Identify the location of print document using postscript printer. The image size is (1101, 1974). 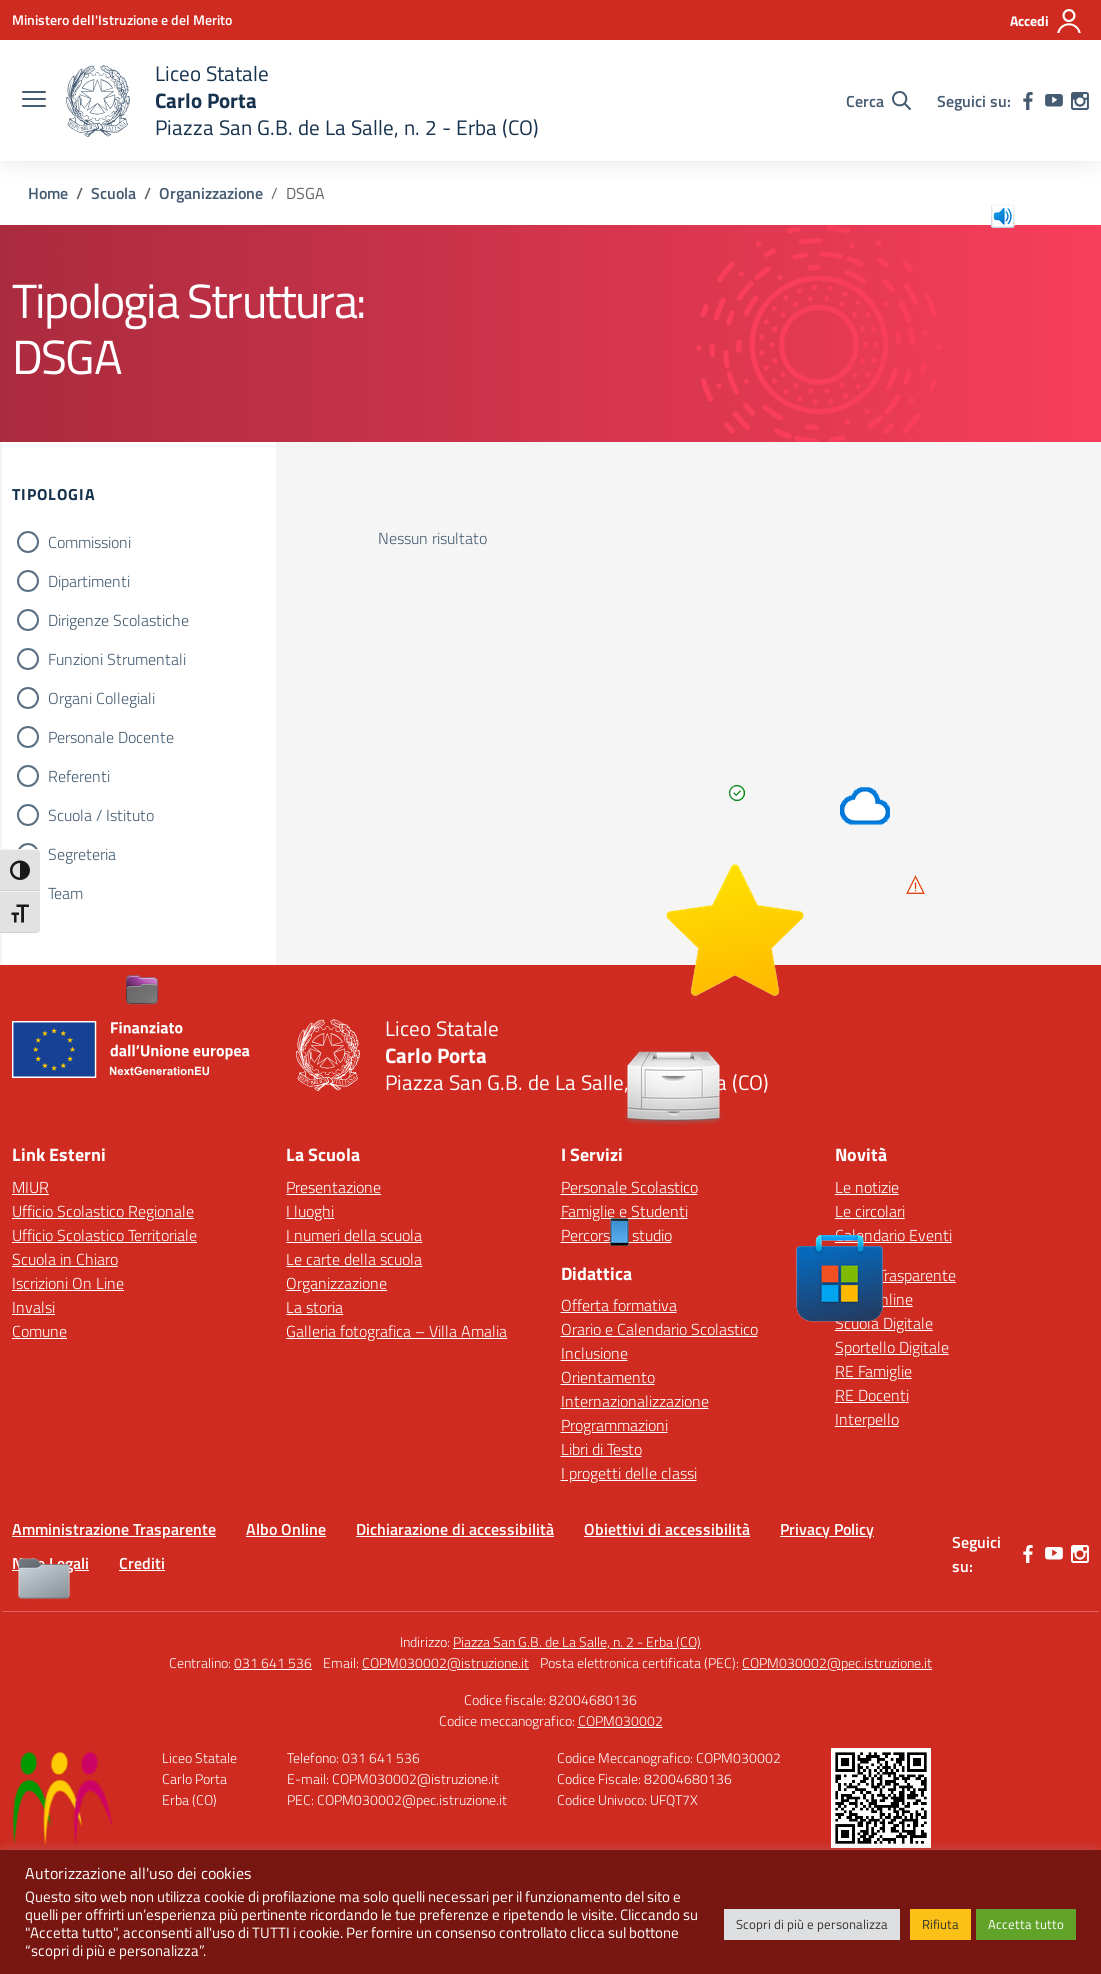
(673, 1086).